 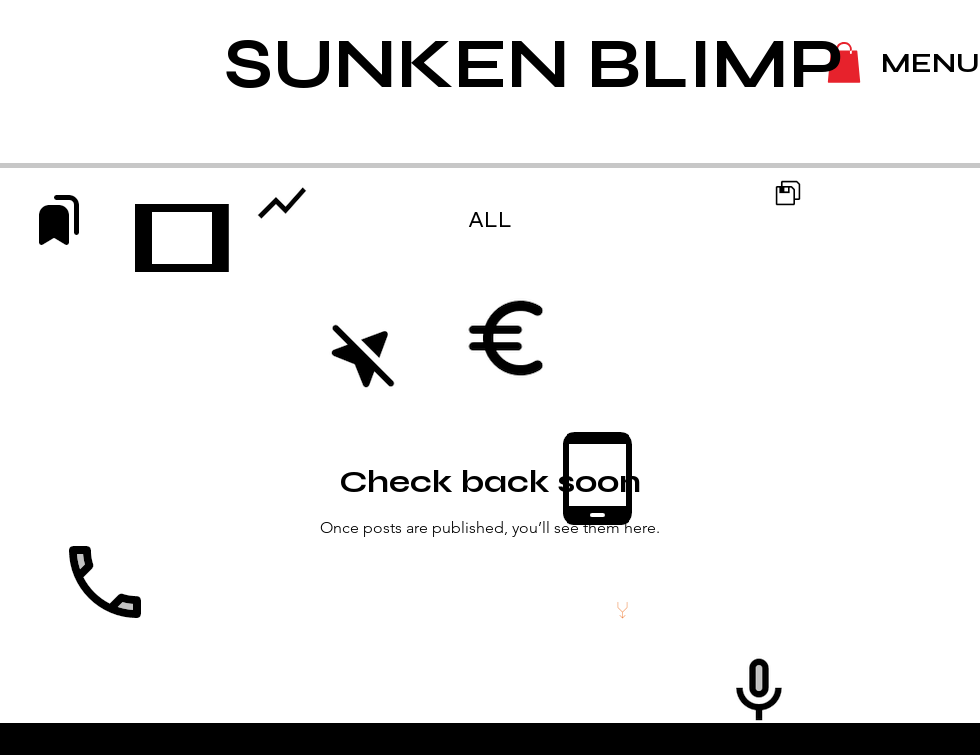 I want to click on save all open files at once, so click(x=788, y=193).